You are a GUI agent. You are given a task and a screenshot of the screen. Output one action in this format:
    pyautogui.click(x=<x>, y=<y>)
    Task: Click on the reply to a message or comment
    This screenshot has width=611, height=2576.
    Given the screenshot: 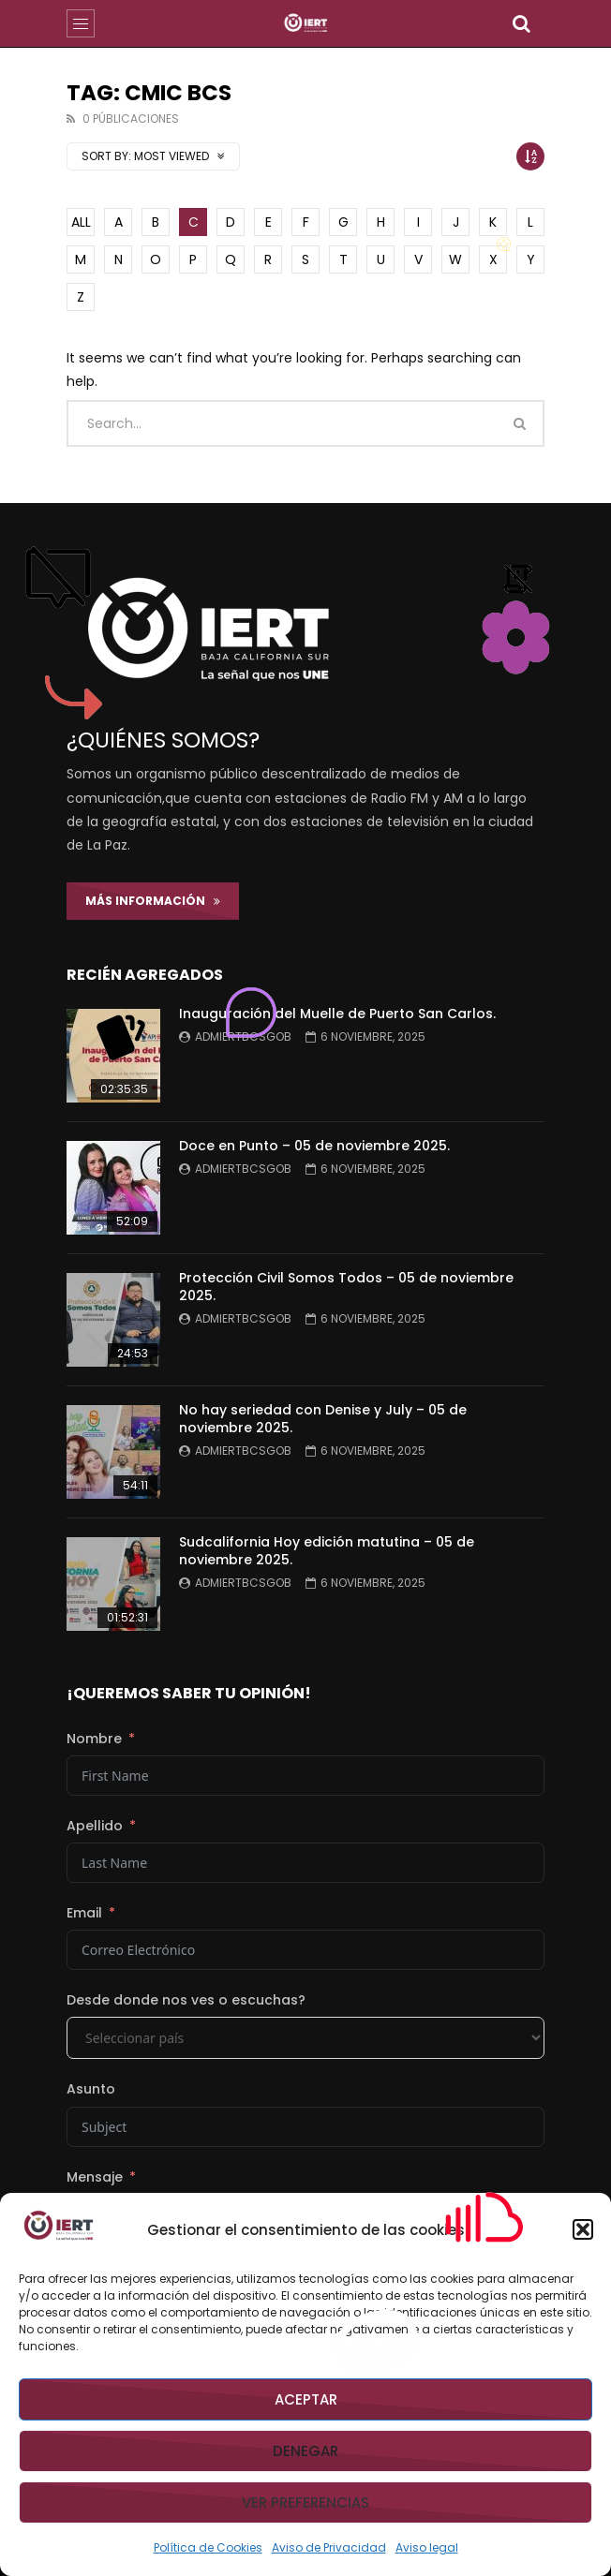 What is the action you would take?
    pyautogui.click(x=73, y=697)
    